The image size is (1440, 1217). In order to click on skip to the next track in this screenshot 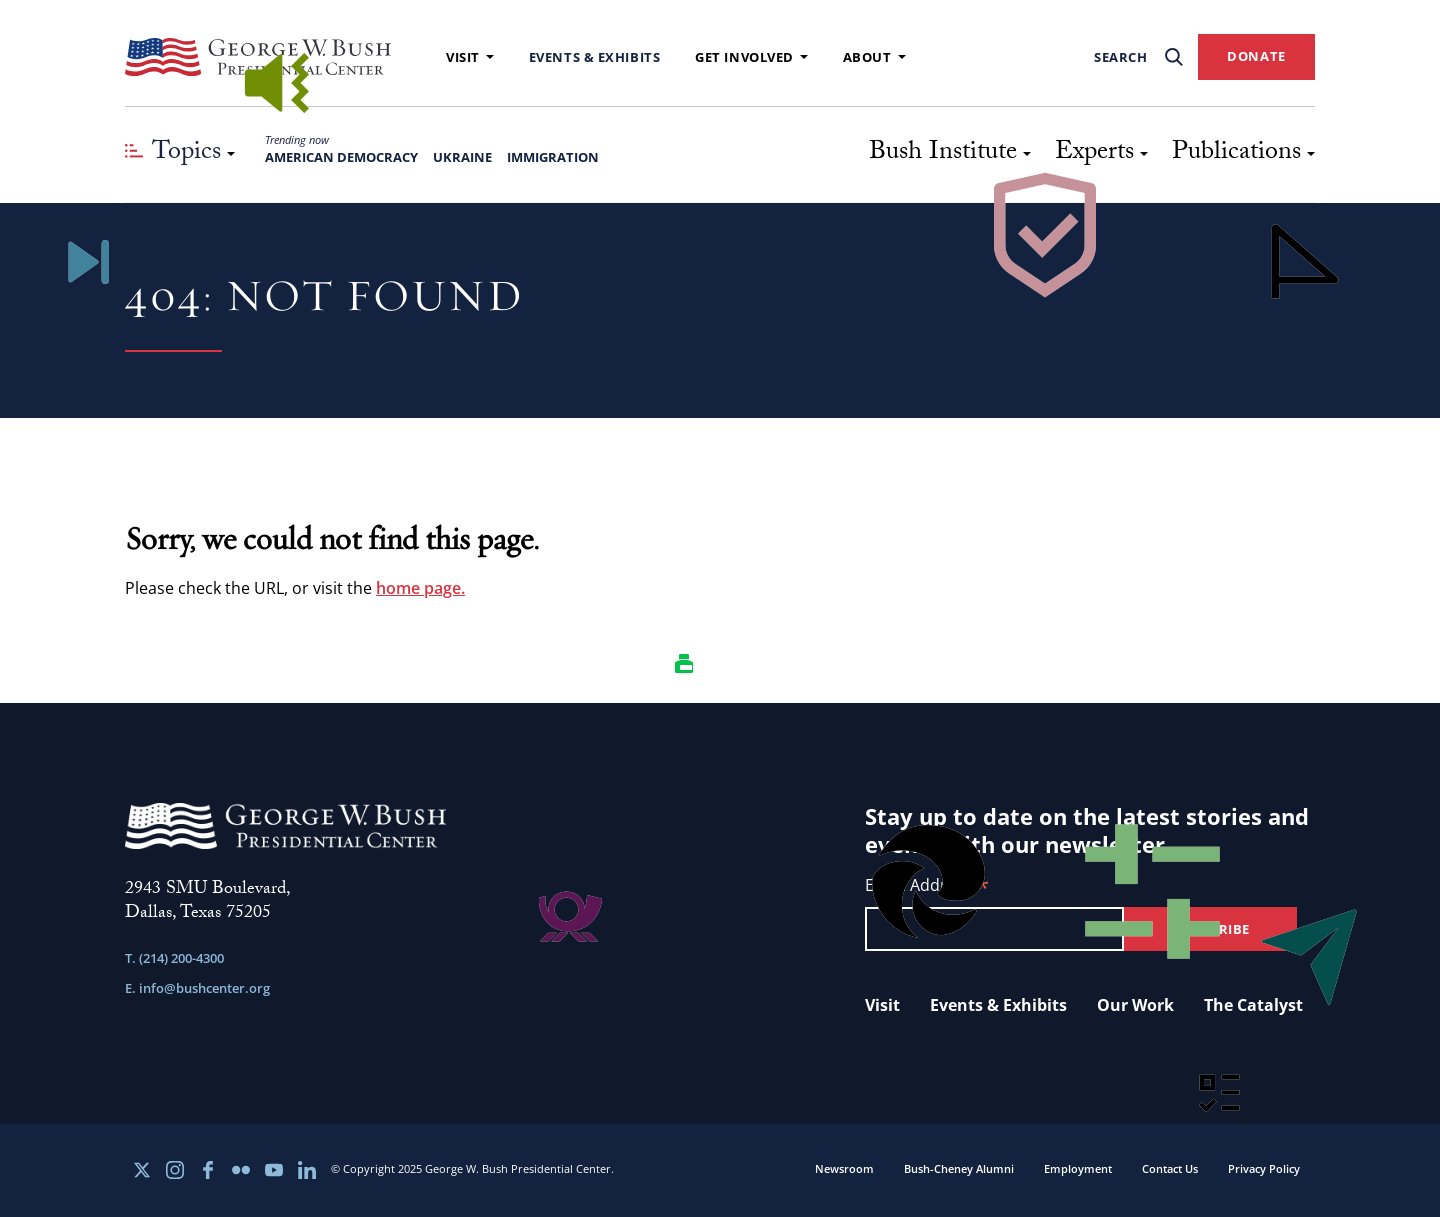, I will do `click(87, 262)`.